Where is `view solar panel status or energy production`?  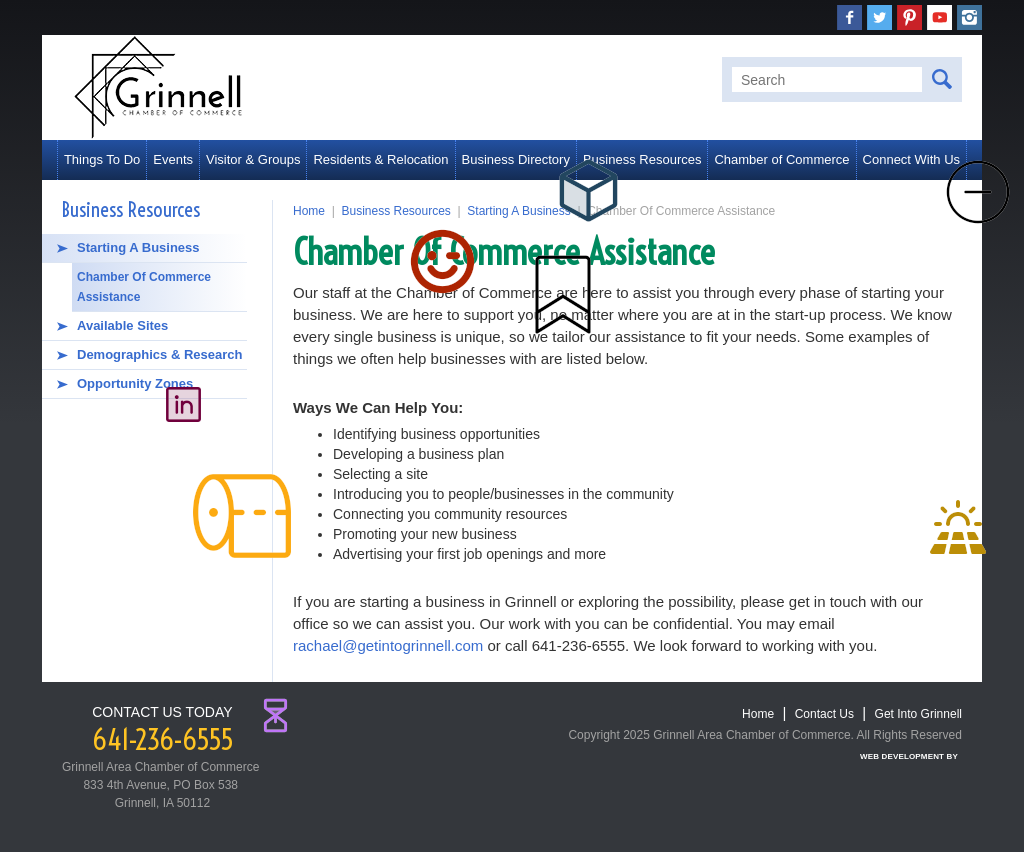
view solar panel status or energy production is located at coordinates (958, 530).